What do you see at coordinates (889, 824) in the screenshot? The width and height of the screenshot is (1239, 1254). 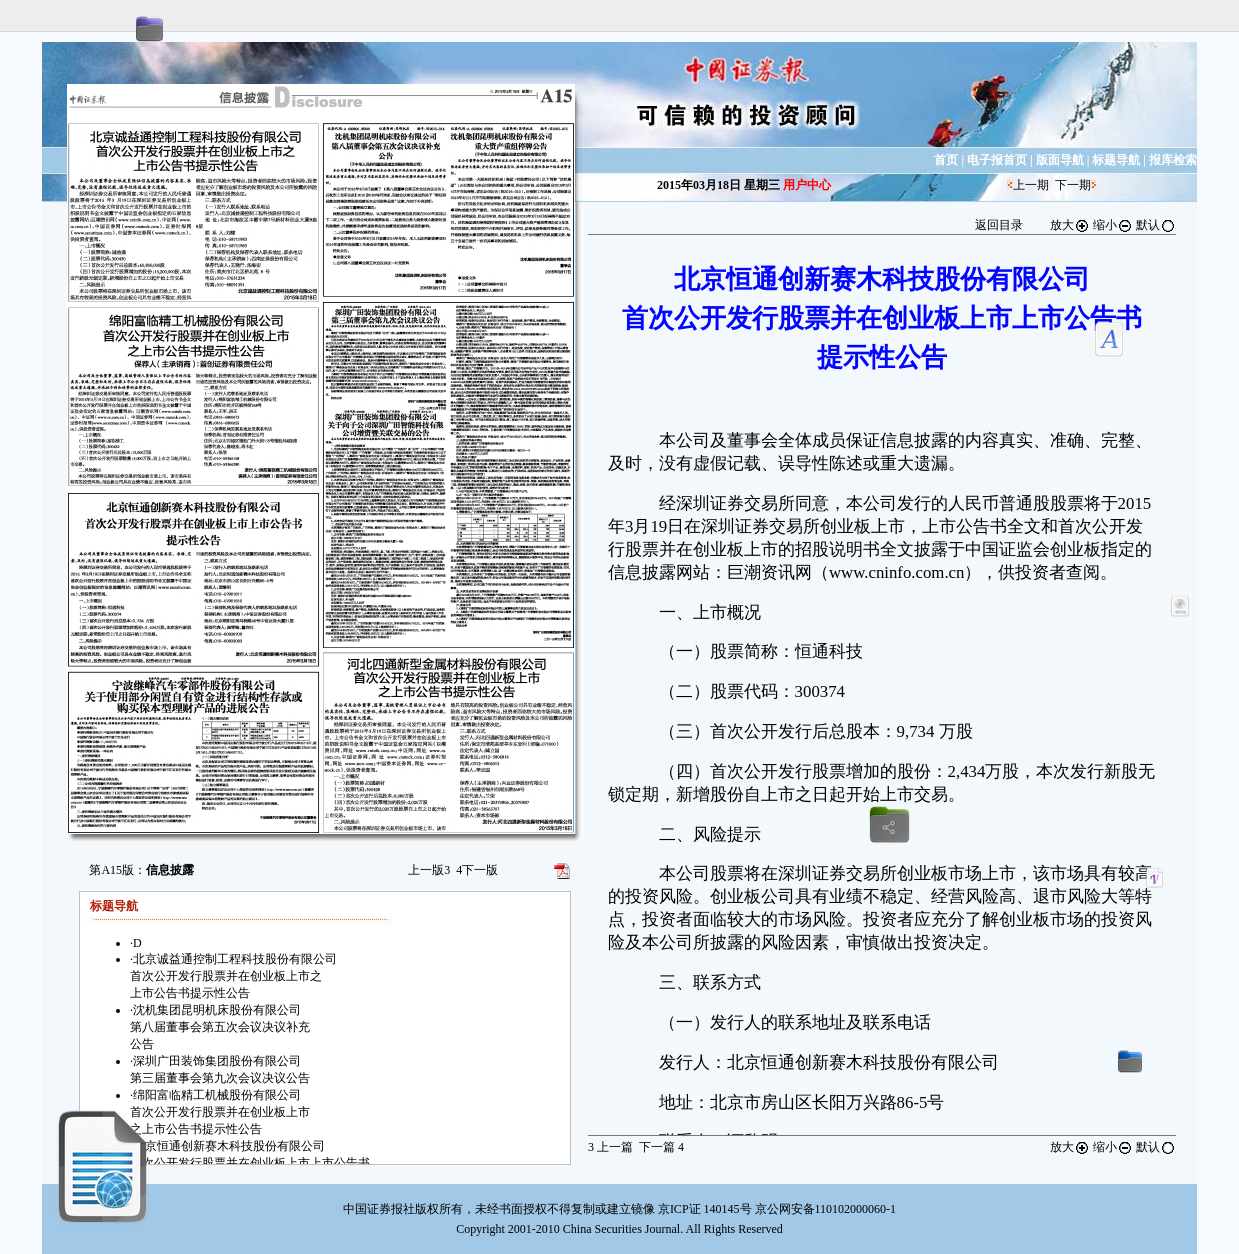 I see `open your public shared folder` at bounding box center [889, 824].